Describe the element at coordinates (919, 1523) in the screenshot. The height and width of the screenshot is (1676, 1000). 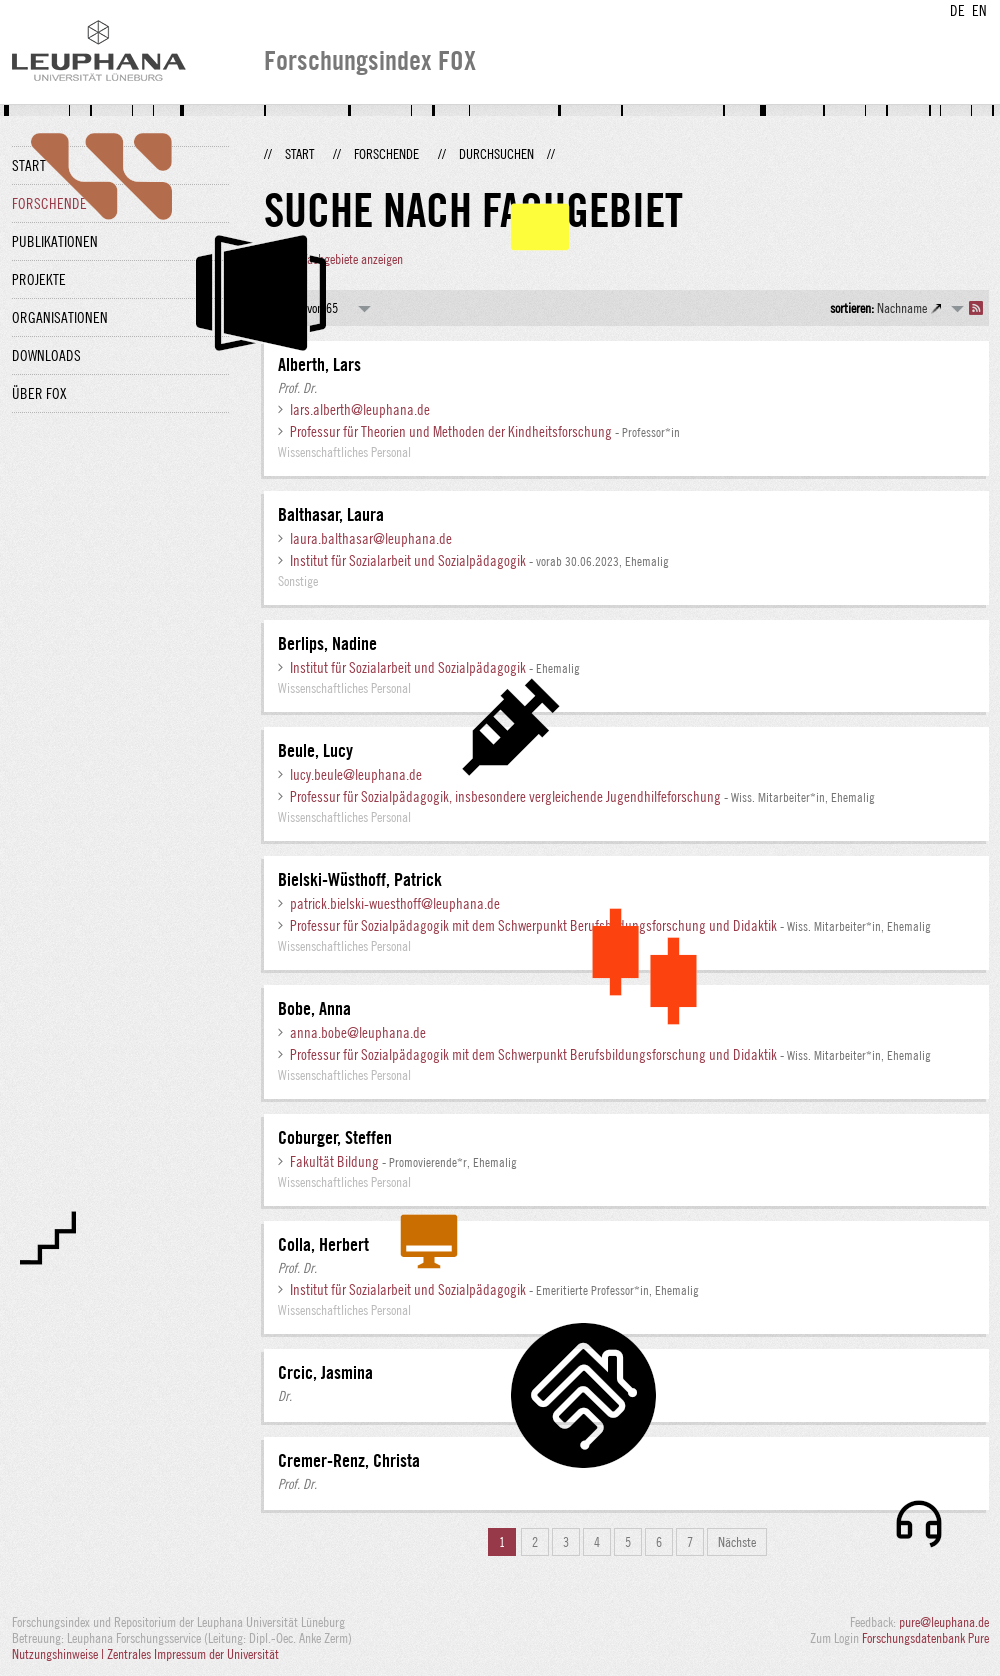
I see `contact customer support` at that location.